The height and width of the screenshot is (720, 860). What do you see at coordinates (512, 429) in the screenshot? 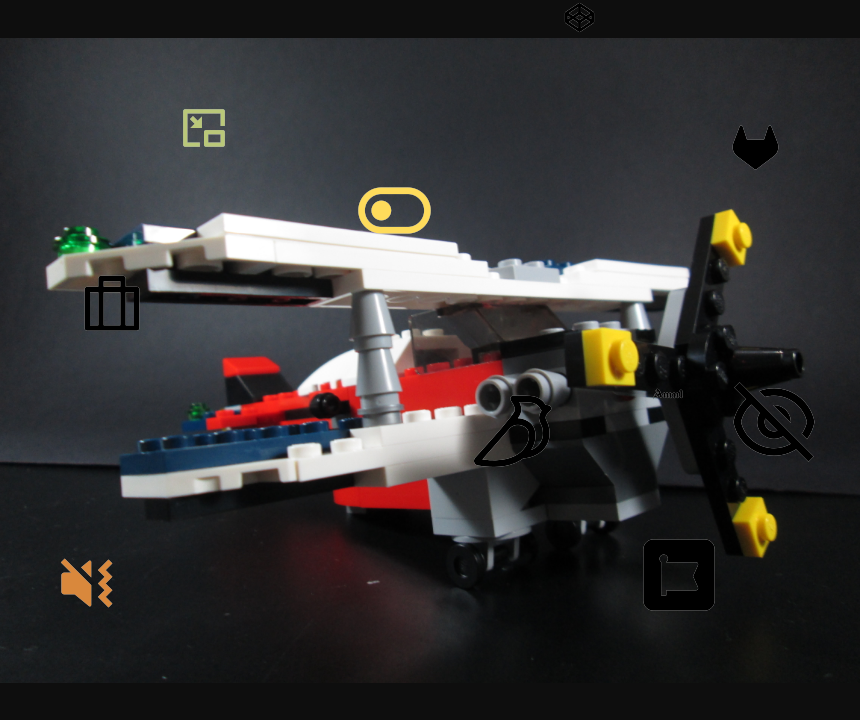
I see `open yuque documentation platform` at bounding box center [512, 429].